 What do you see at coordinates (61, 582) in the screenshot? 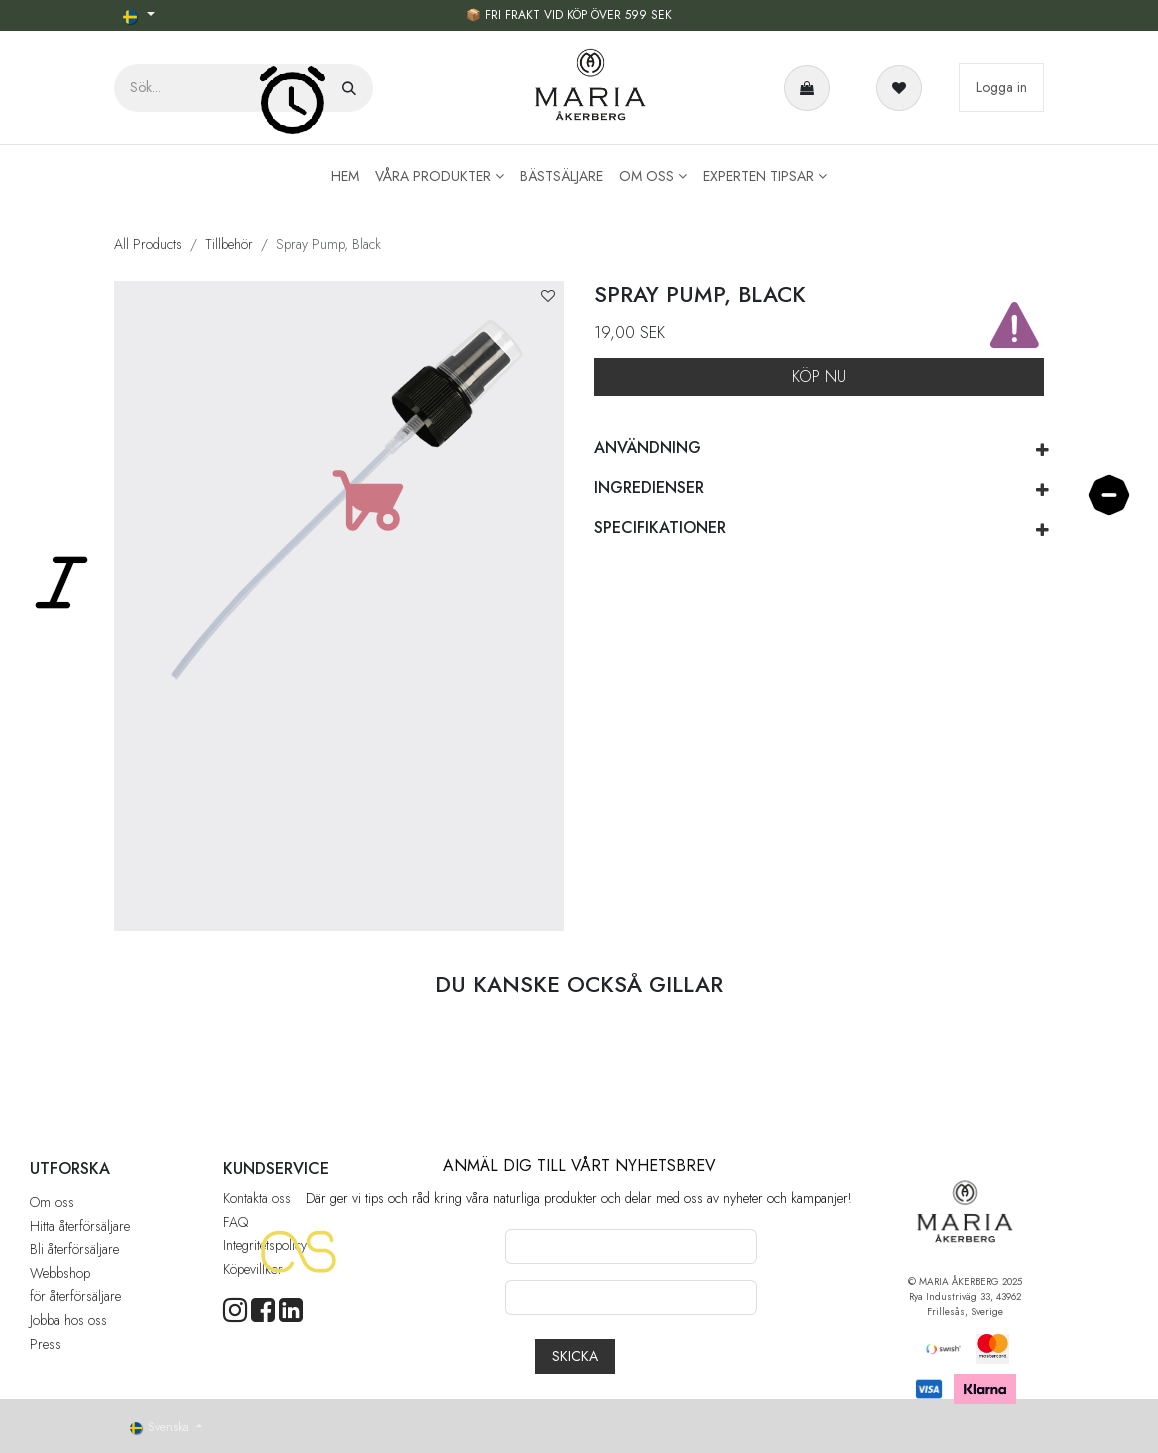
I see `apply italic formatting to selected text` at bounding box center [61, 582].